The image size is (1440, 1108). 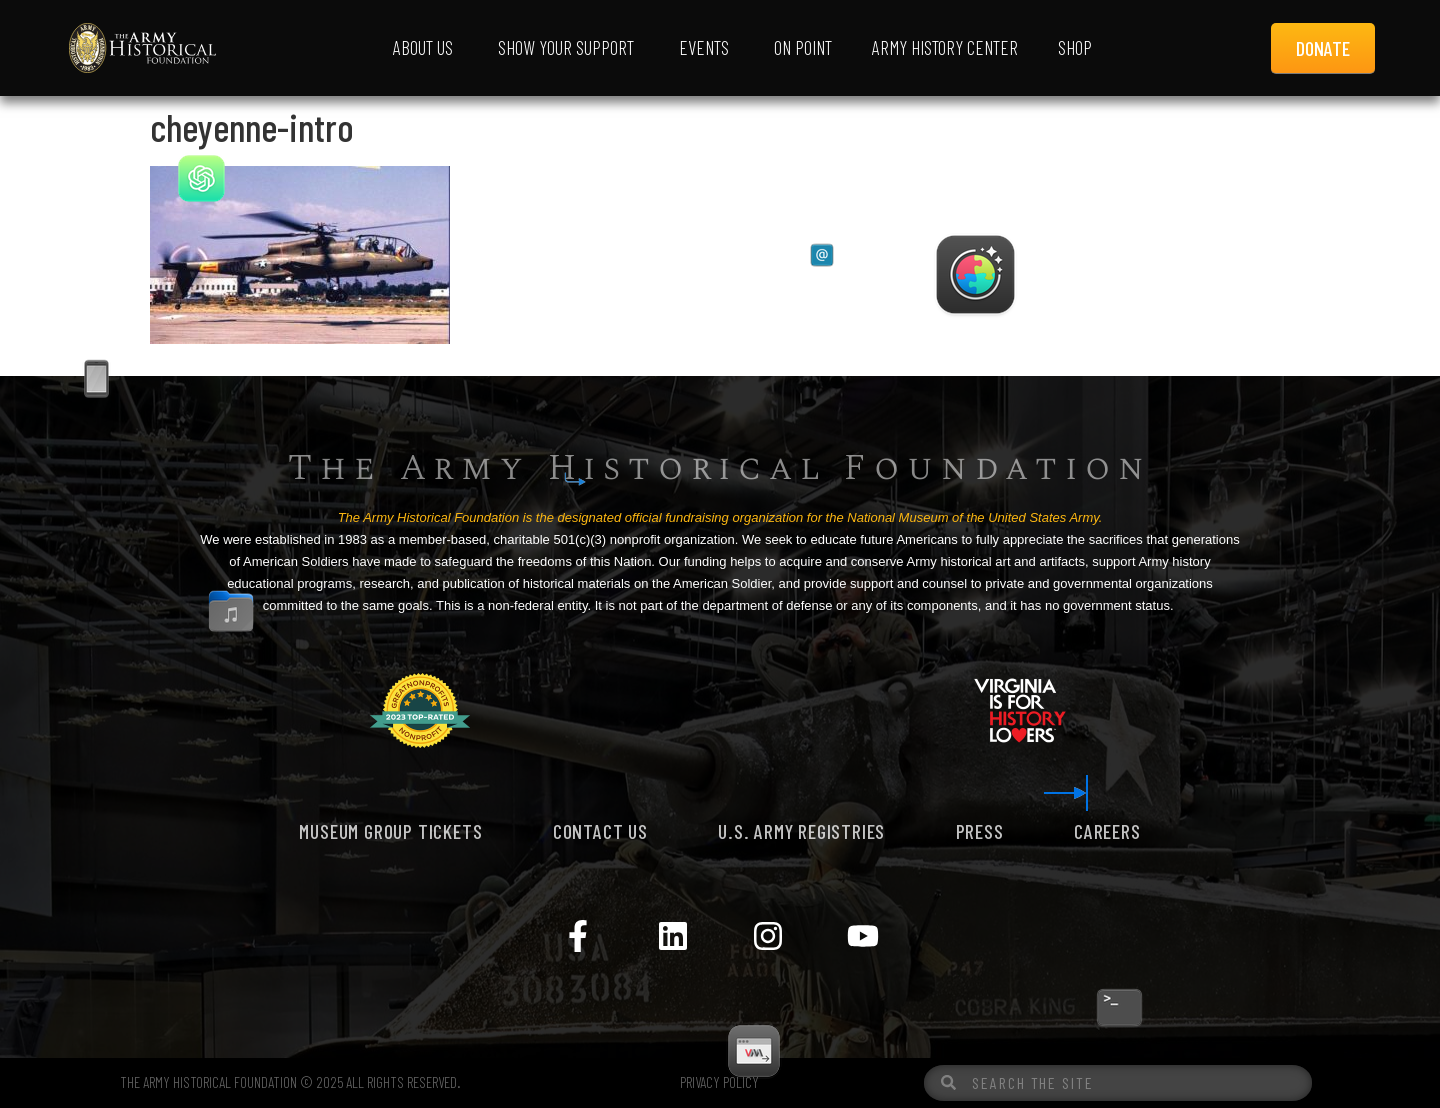 I want to click on access virtual machine migration settings, so click(x=754, y=1051).